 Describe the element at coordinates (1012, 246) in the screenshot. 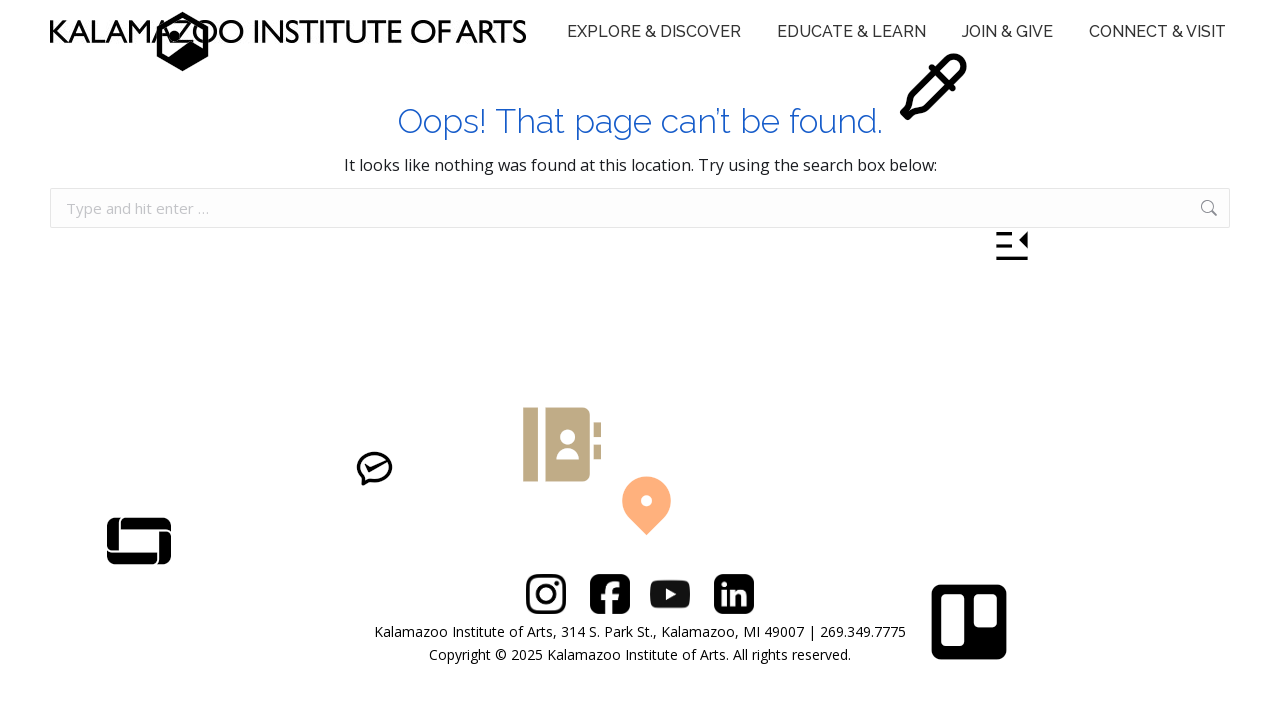

I see `collapse or hide the sidebar menu` at that location.